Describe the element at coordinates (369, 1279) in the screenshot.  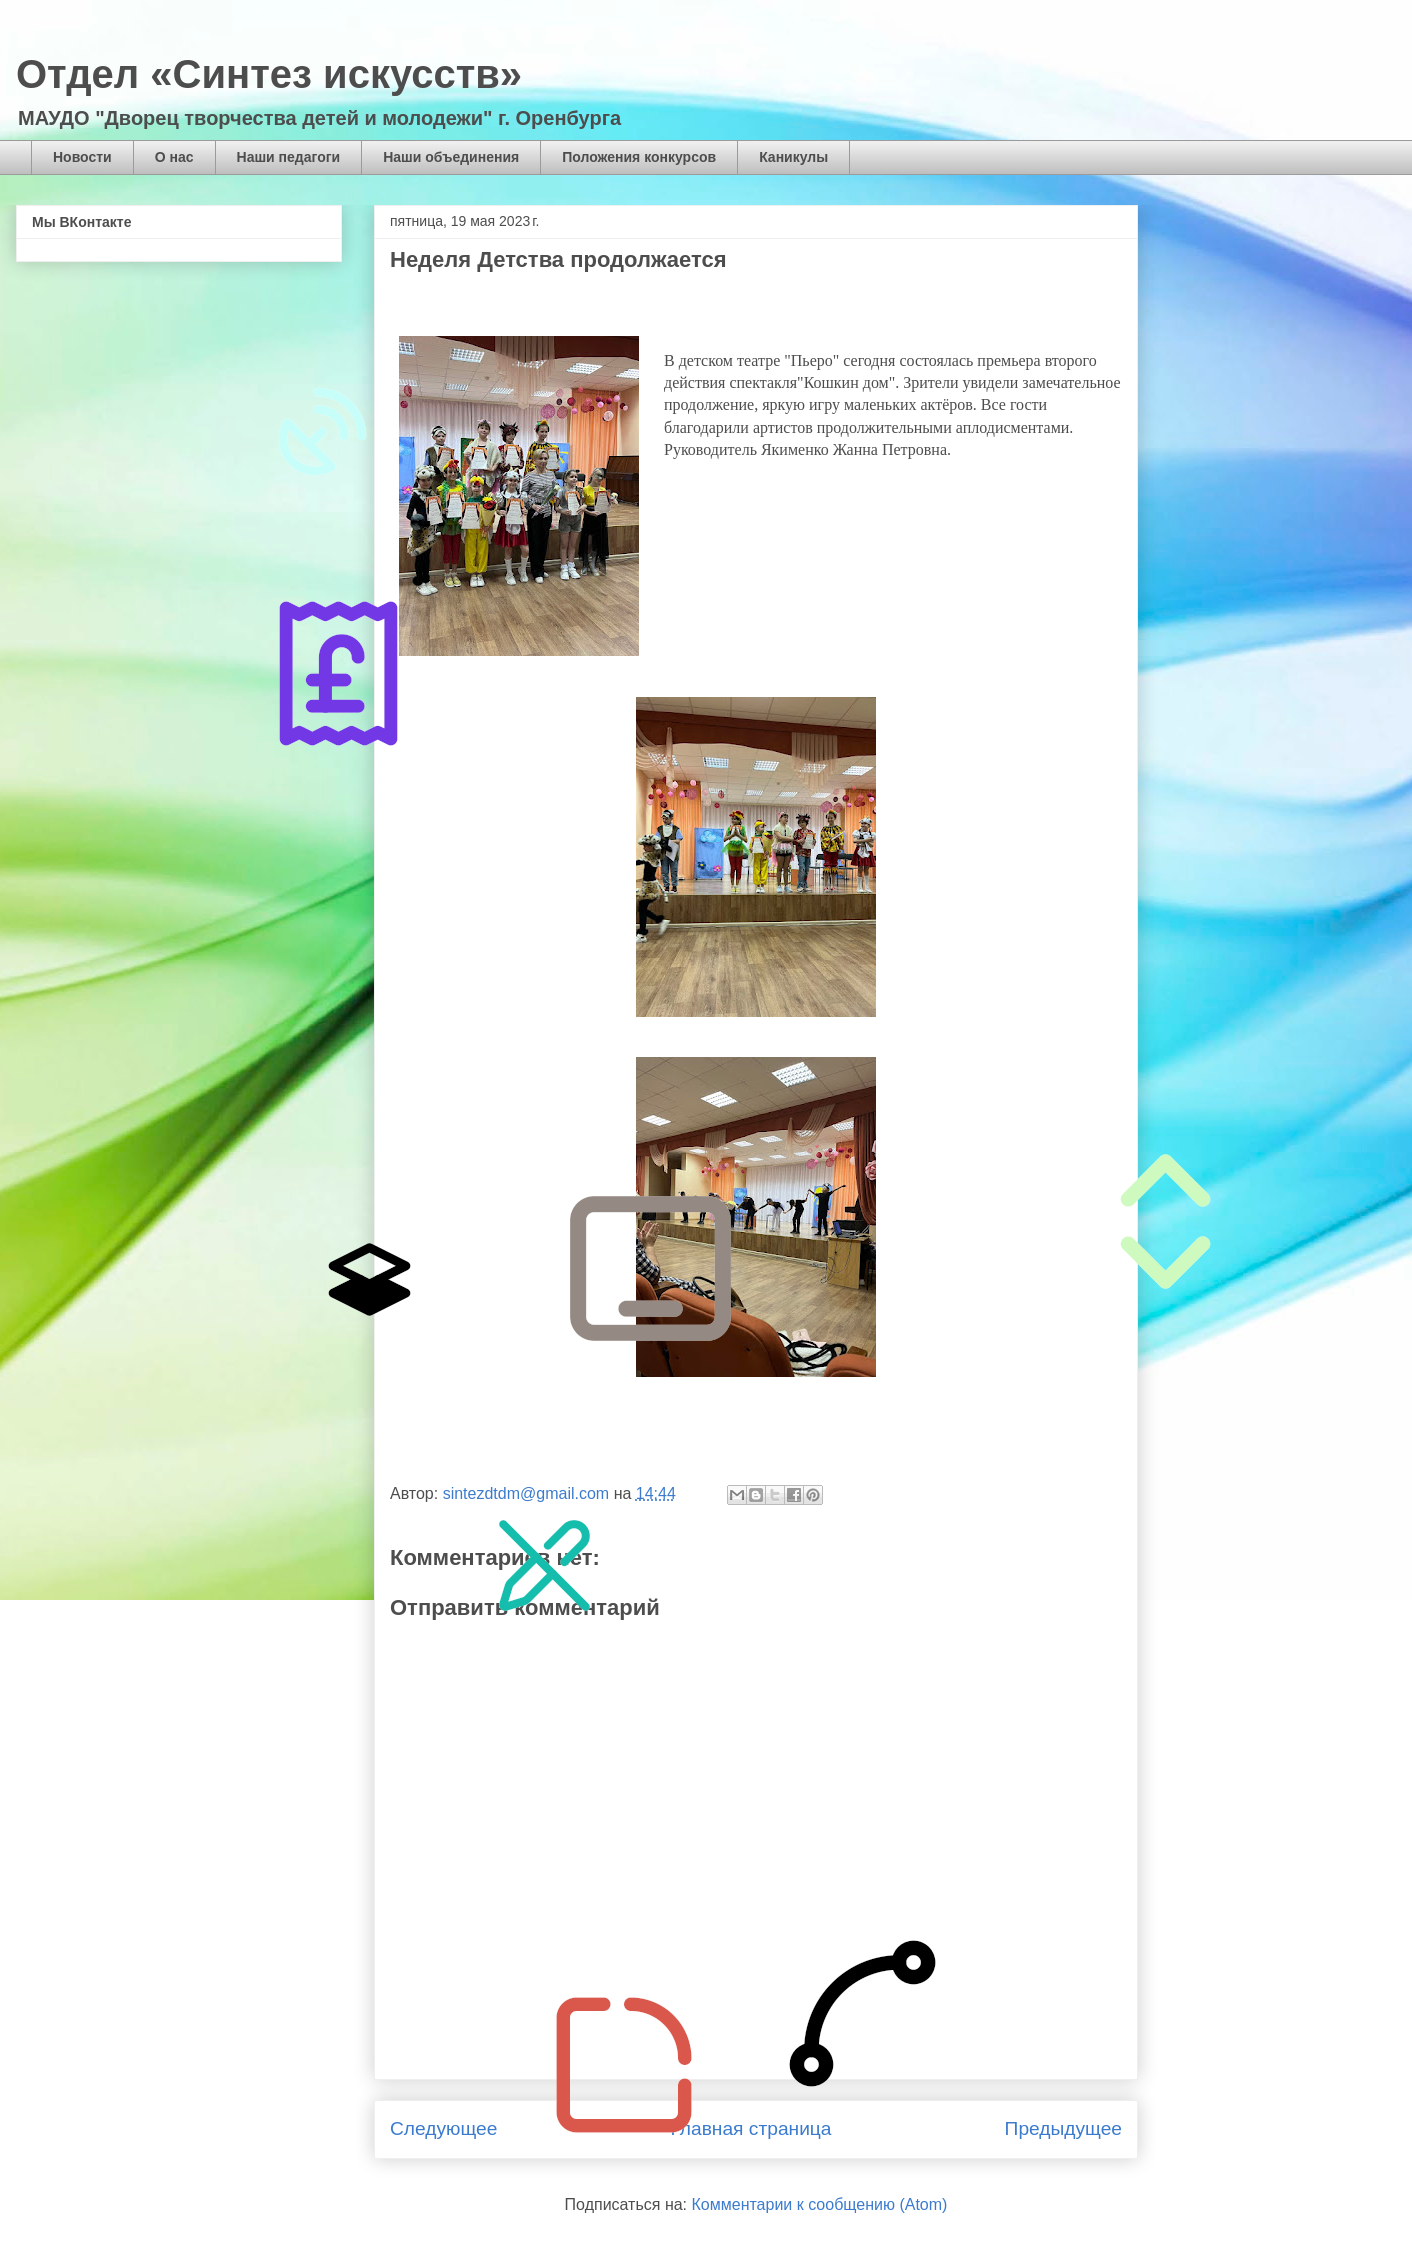
I see `send layer backward in the stack` at that location.